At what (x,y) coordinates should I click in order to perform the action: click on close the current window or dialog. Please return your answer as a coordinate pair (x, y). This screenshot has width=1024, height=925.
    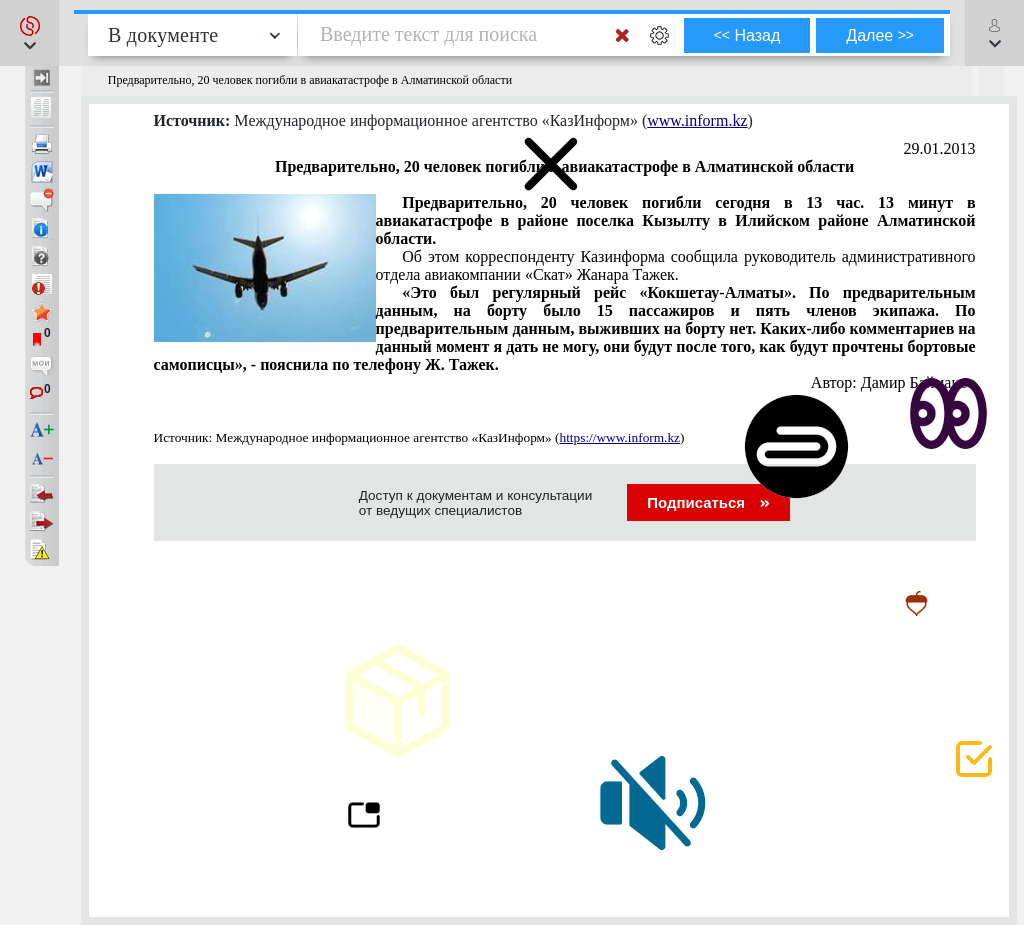
    Looking at the image, I should click on (551, 164).